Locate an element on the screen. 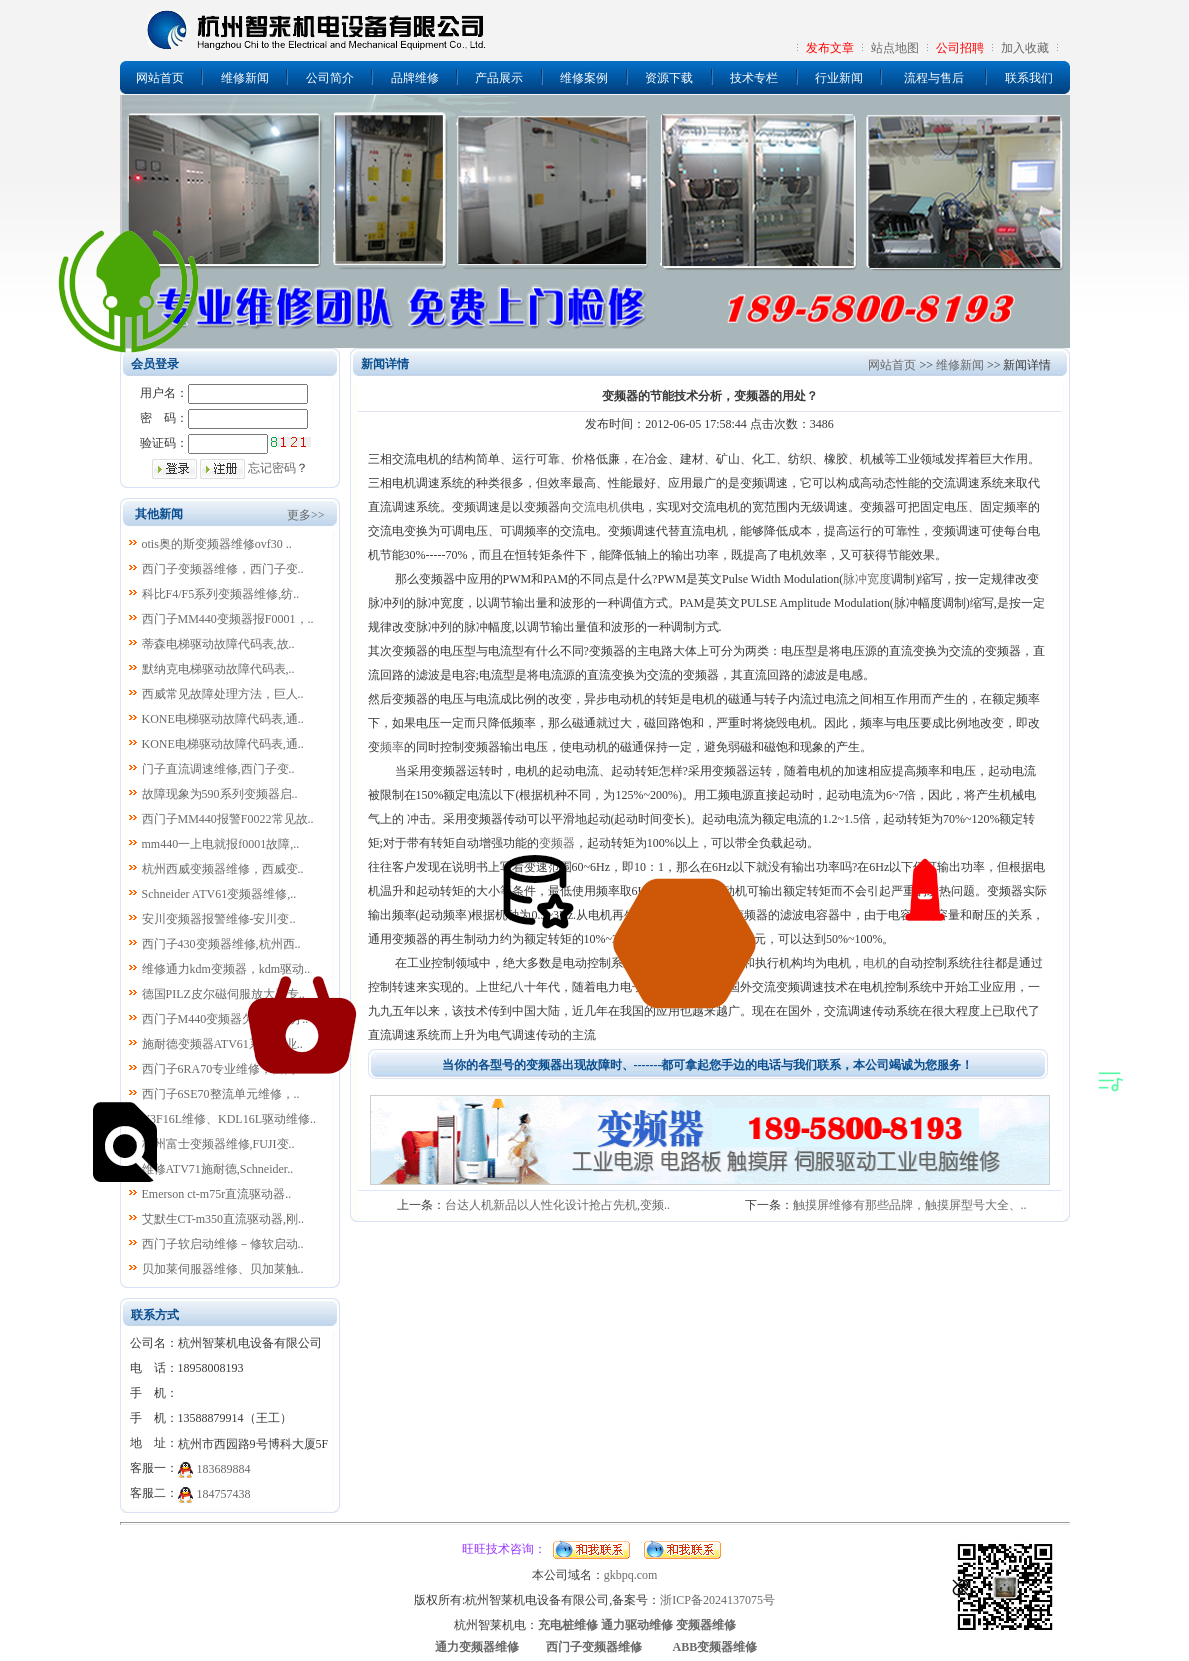  view shopping basket is located at coordinates (302, 1025).